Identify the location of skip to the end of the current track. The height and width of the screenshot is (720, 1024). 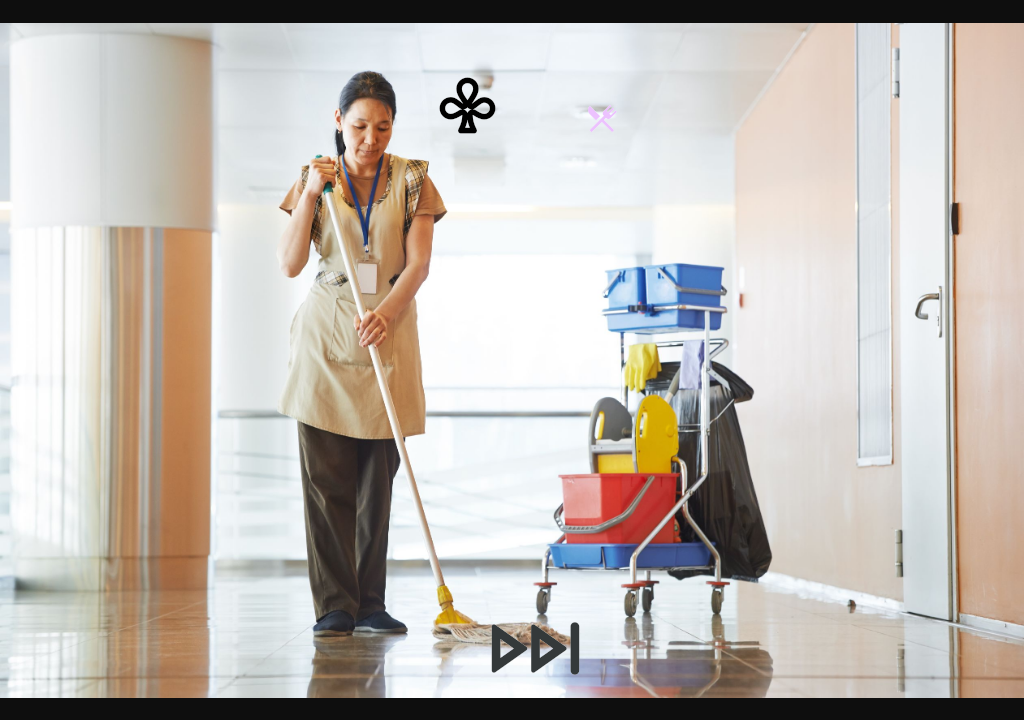
(535, 648).